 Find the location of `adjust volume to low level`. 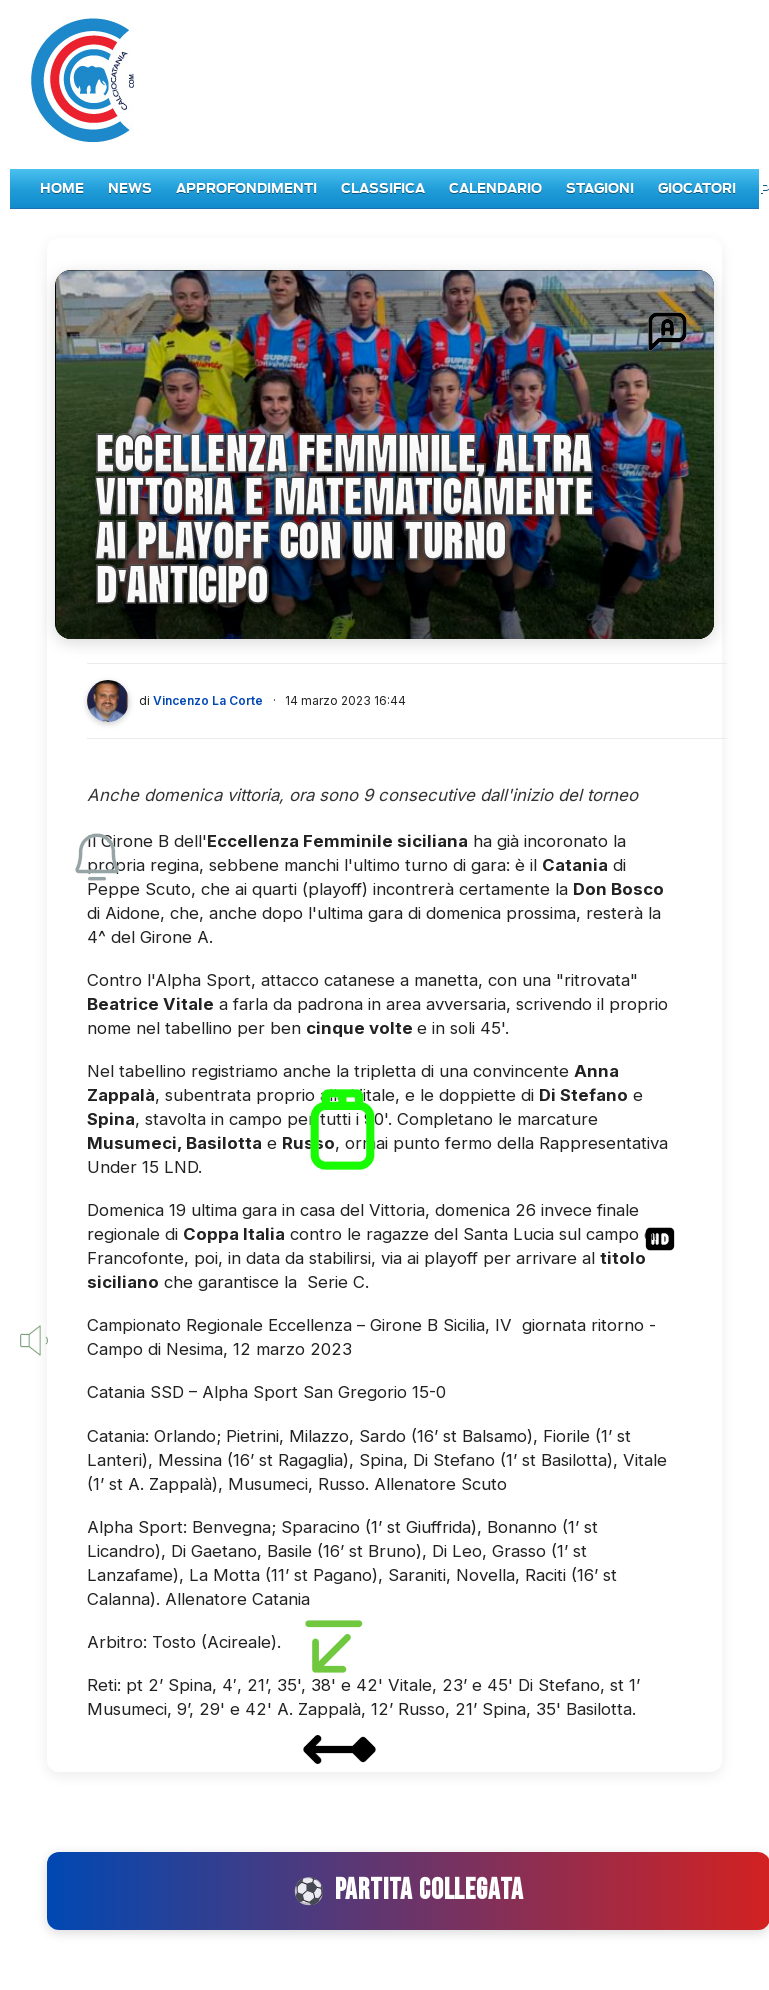

adjust volume to low level is located at coordinates (36, 1340).